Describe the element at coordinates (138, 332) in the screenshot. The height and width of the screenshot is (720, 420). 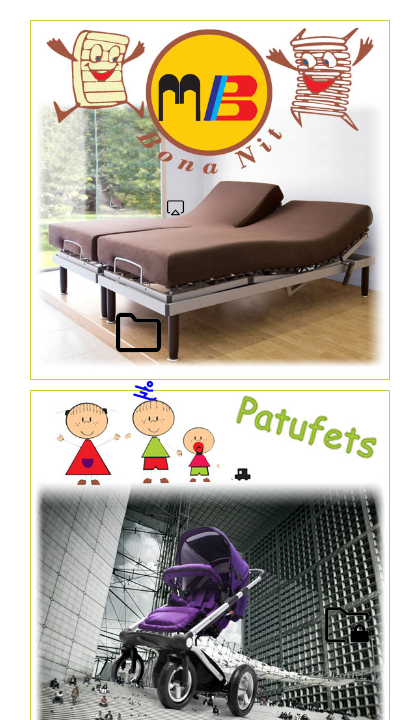
I see `open folder or directory` at that location.